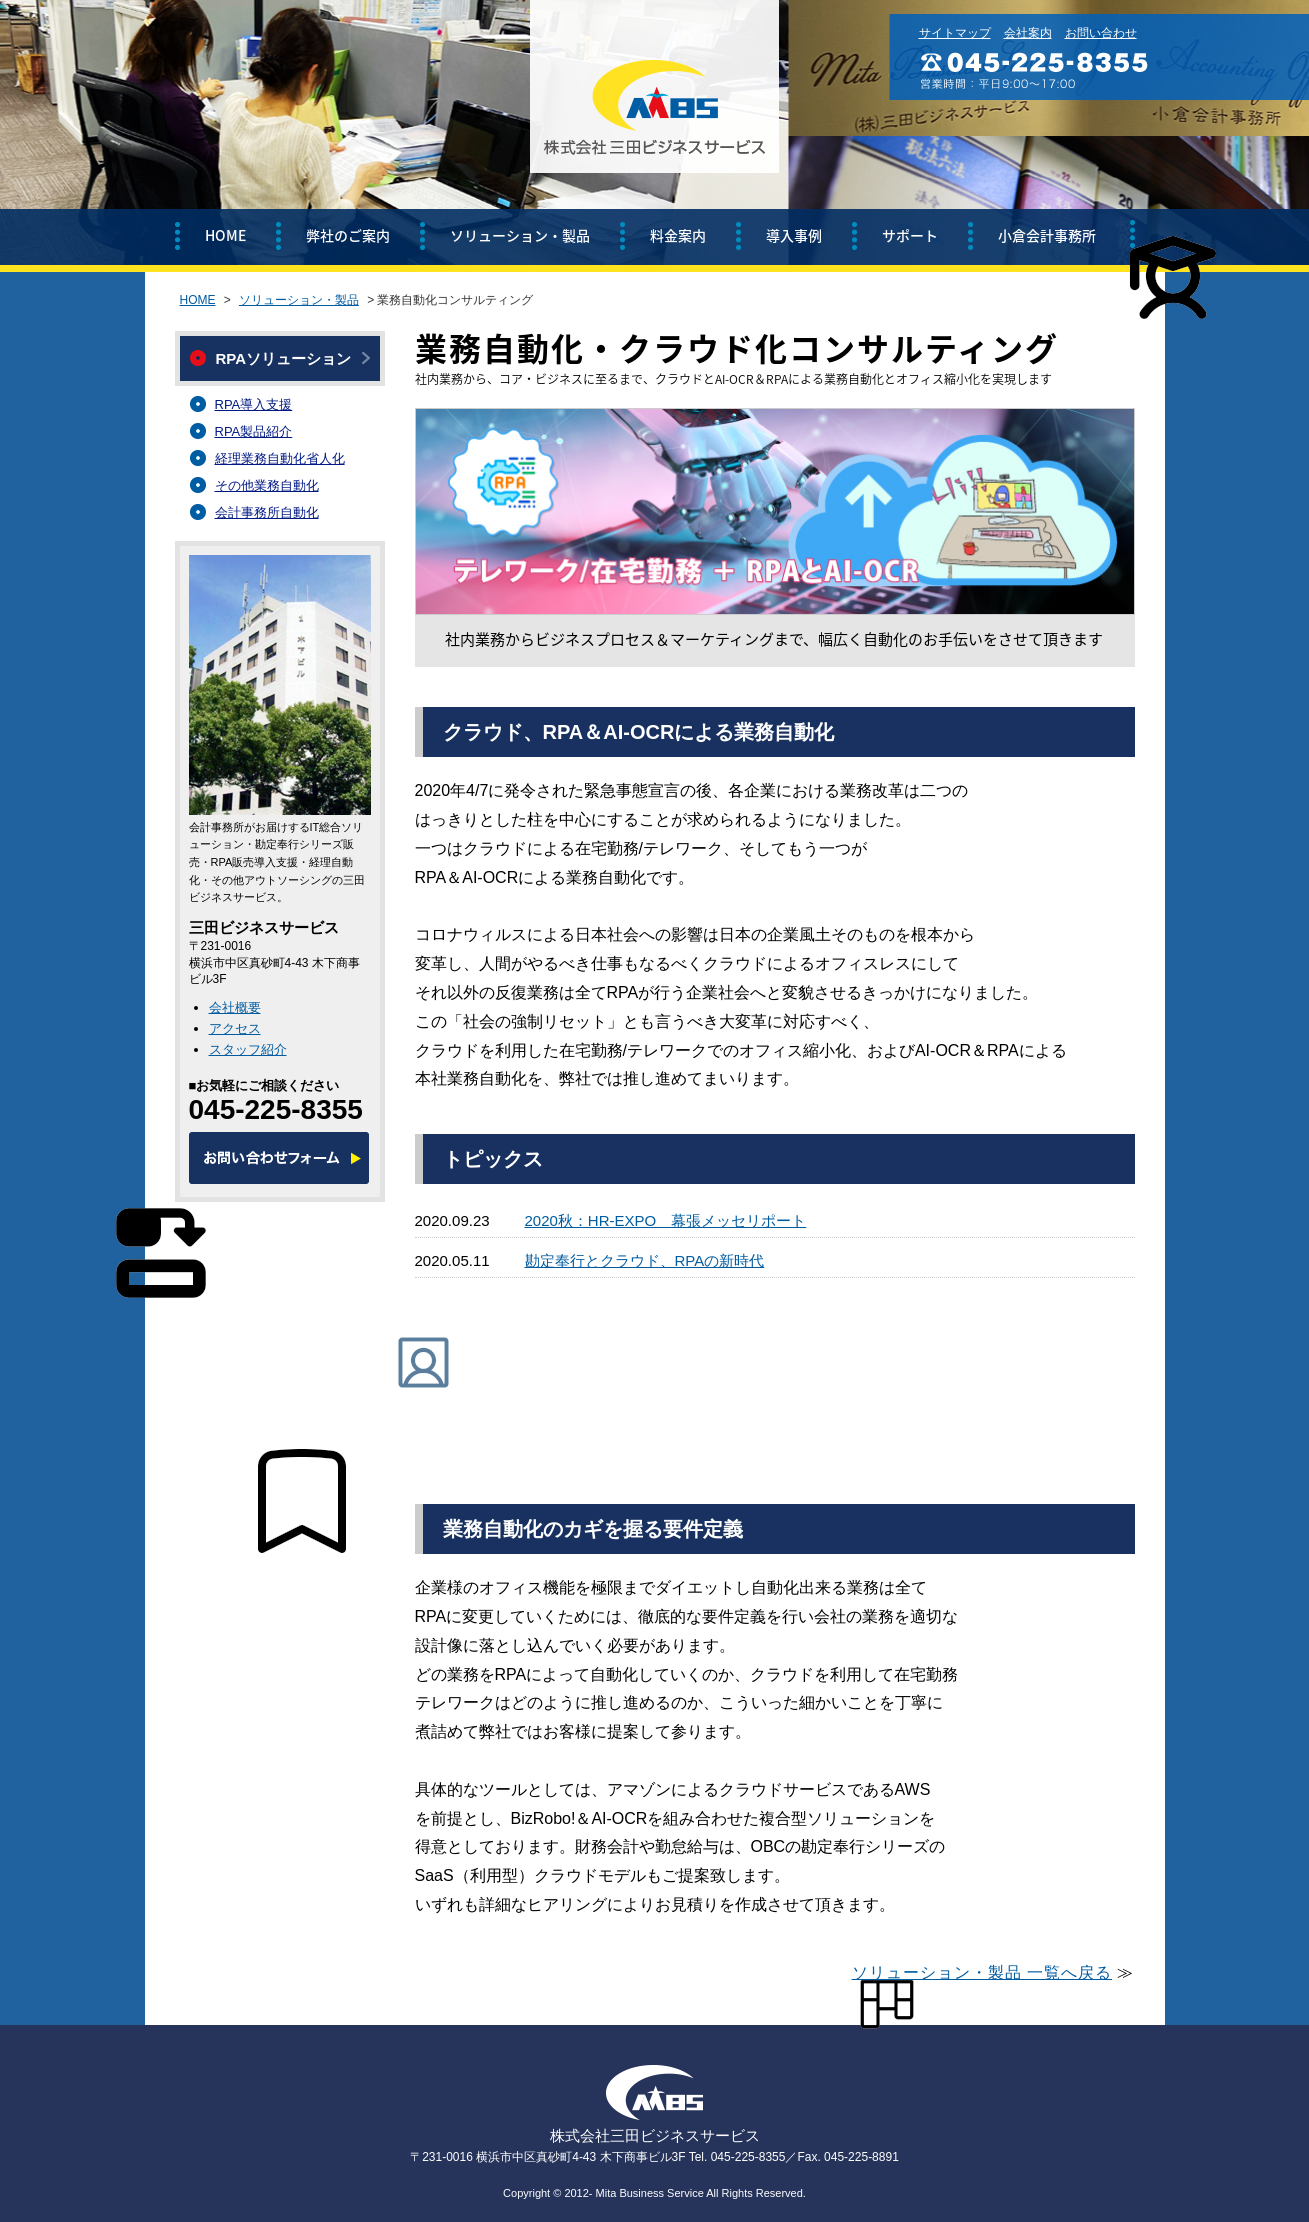  What do you see at coordinates (1173, 279) in the screenshot?
I see `view student profile` at bounding box center [1173, 279].